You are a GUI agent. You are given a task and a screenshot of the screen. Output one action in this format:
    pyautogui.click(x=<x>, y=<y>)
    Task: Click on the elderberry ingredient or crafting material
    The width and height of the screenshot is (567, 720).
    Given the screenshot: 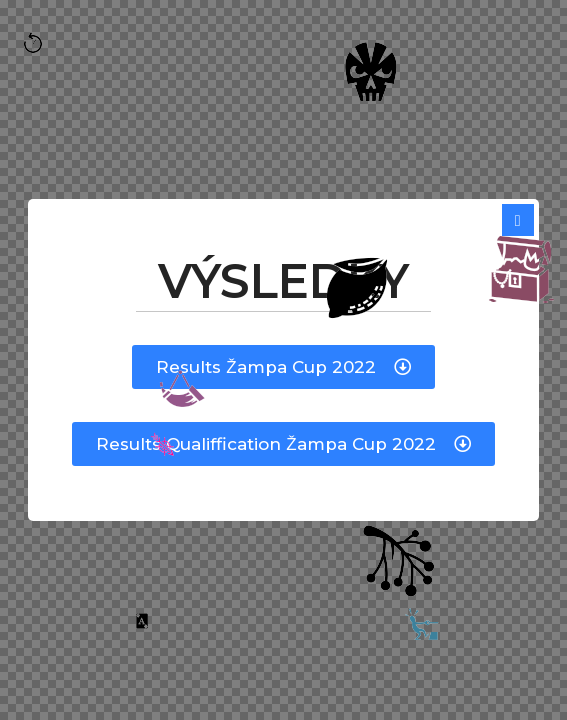 What is the action you would take?
    pyautogui.click(x=398, y=559)
    